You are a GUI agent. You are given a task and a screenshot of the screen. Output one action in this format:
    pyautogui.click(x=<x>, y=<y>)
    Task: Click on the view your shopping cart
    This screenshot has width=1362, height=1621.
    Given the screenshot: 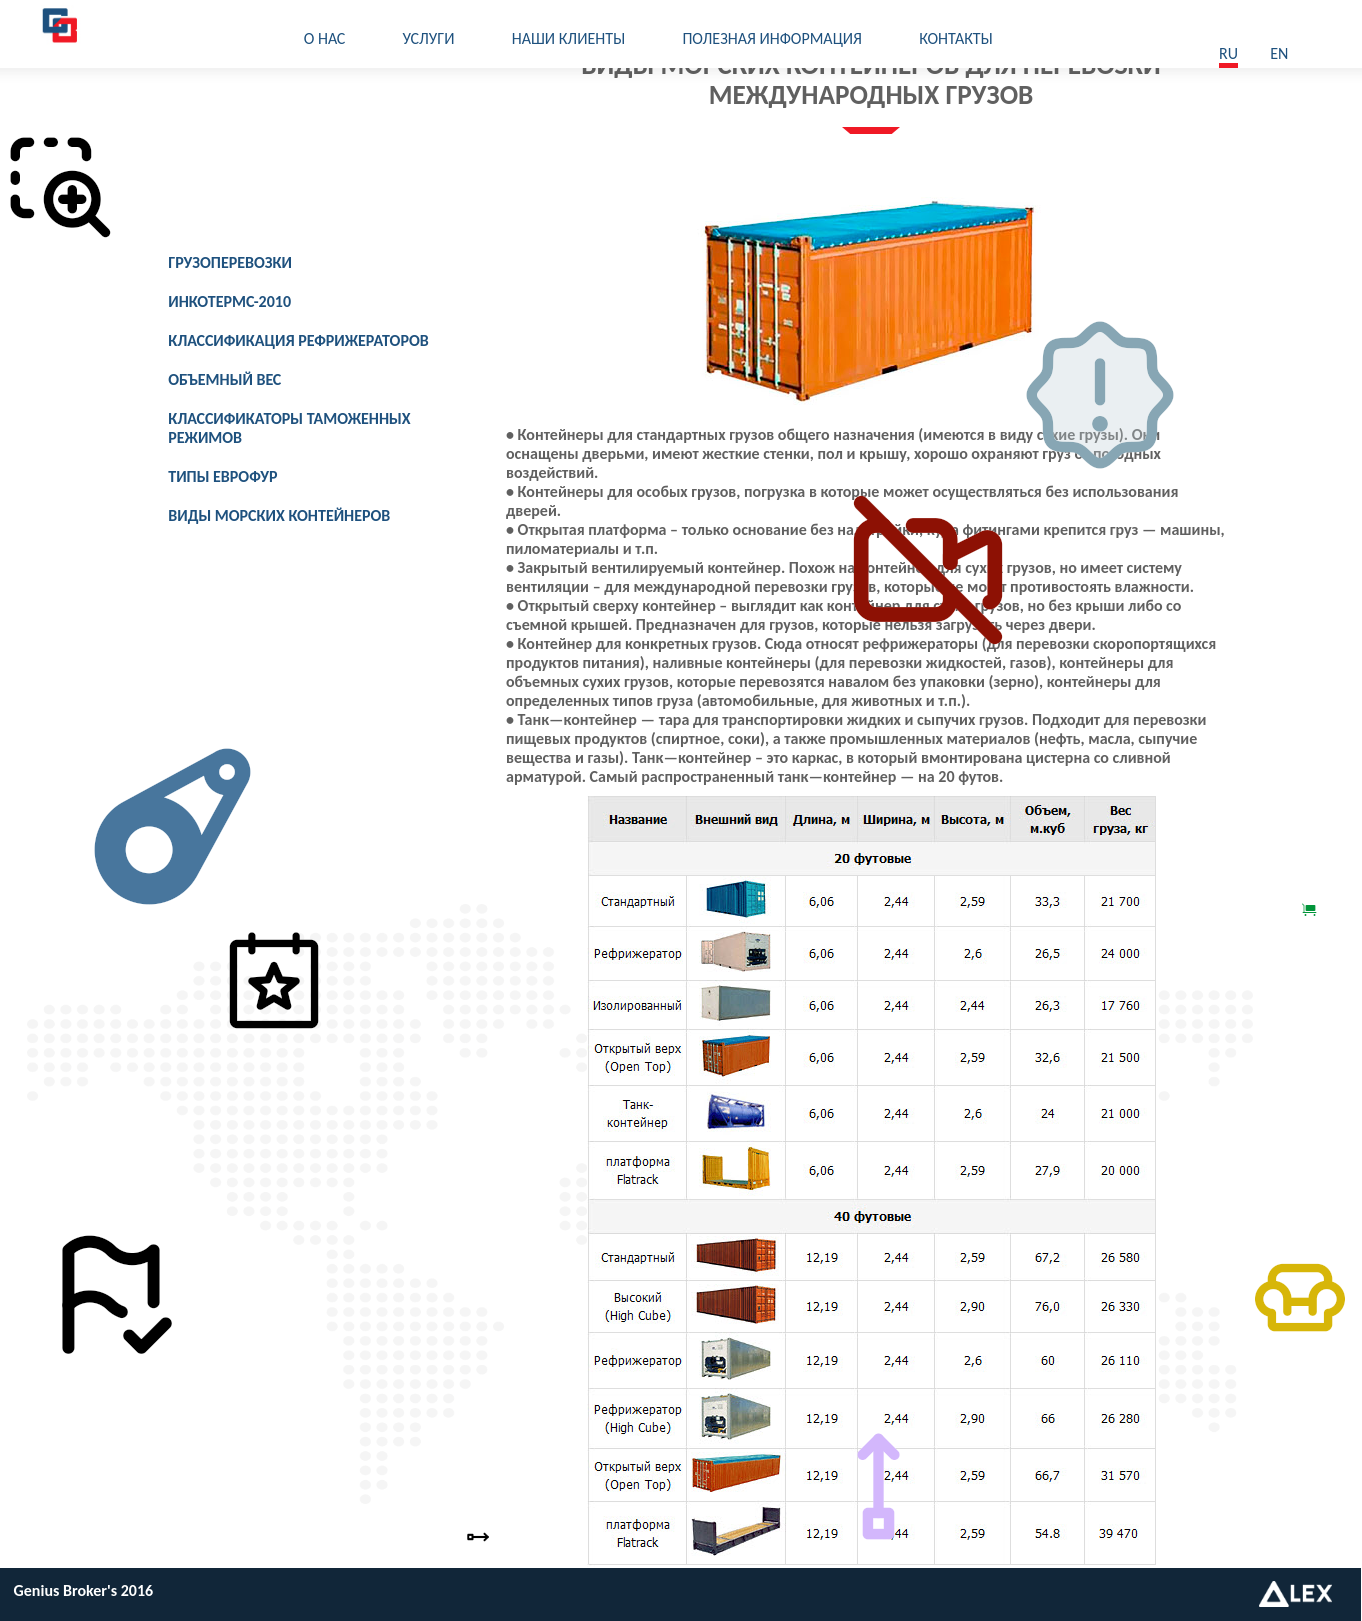 What is the action you would take?
    pyautogui.click(x=1309, y=909)
    